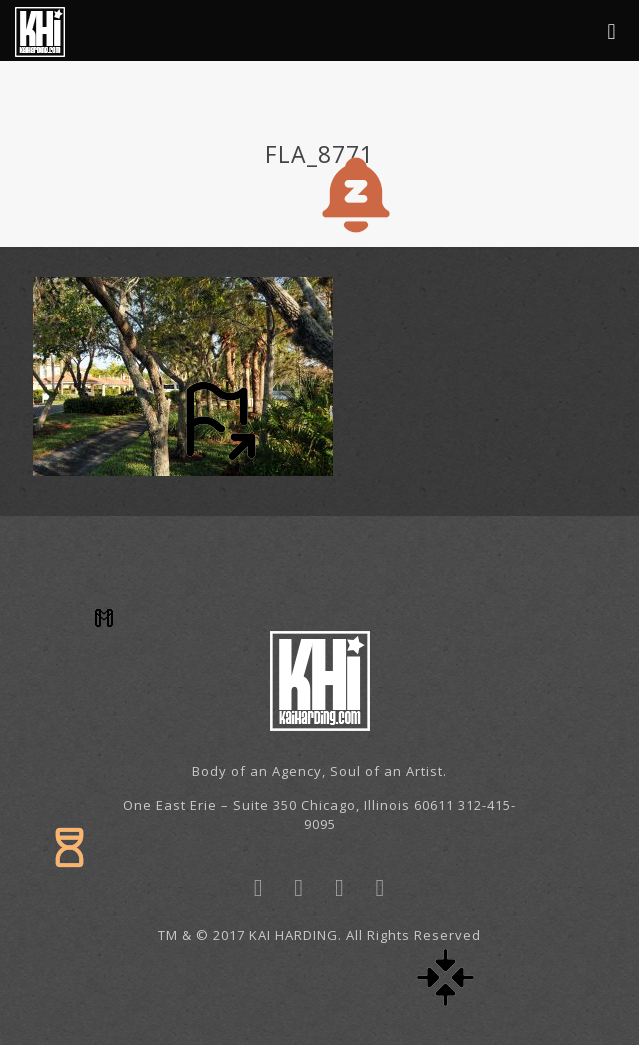 Image resolution: width=639 pixels, height=1045 pixels. I want to click on collapse or minimize content from all sides, so click(445, 977).